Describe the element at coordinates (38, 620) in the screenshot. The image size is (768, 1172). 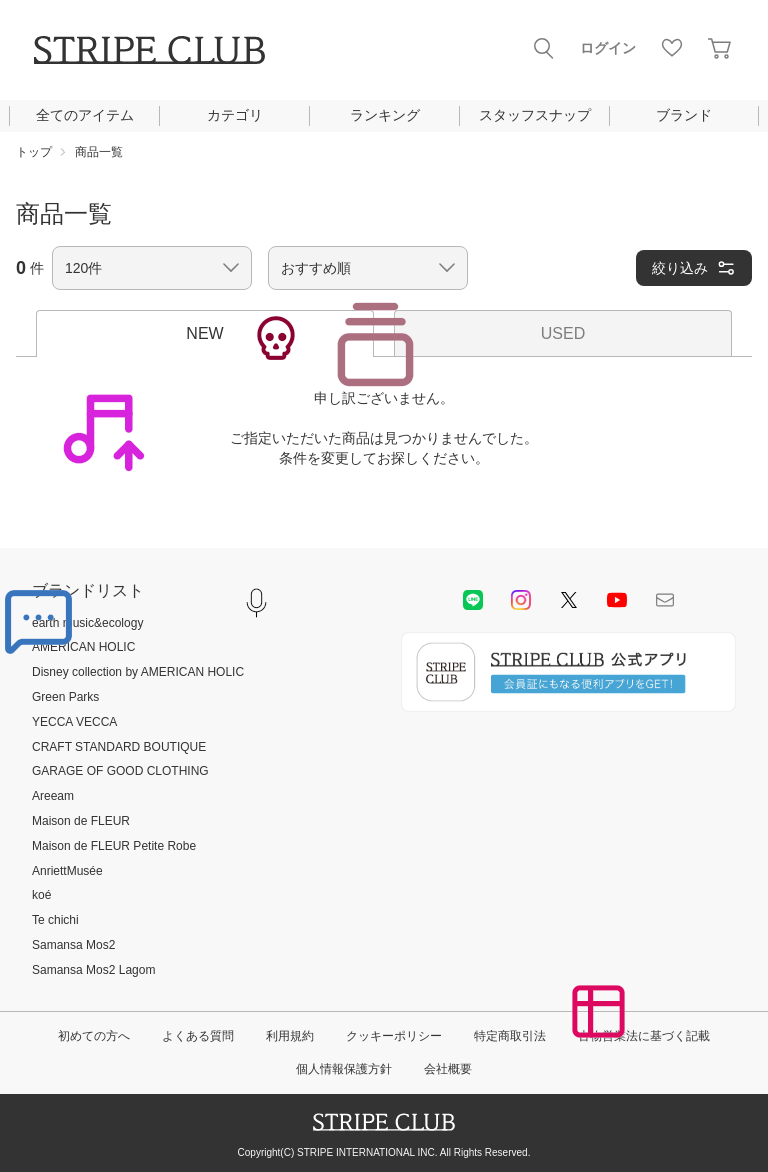
I see `view more messages or conversation options` at that location.